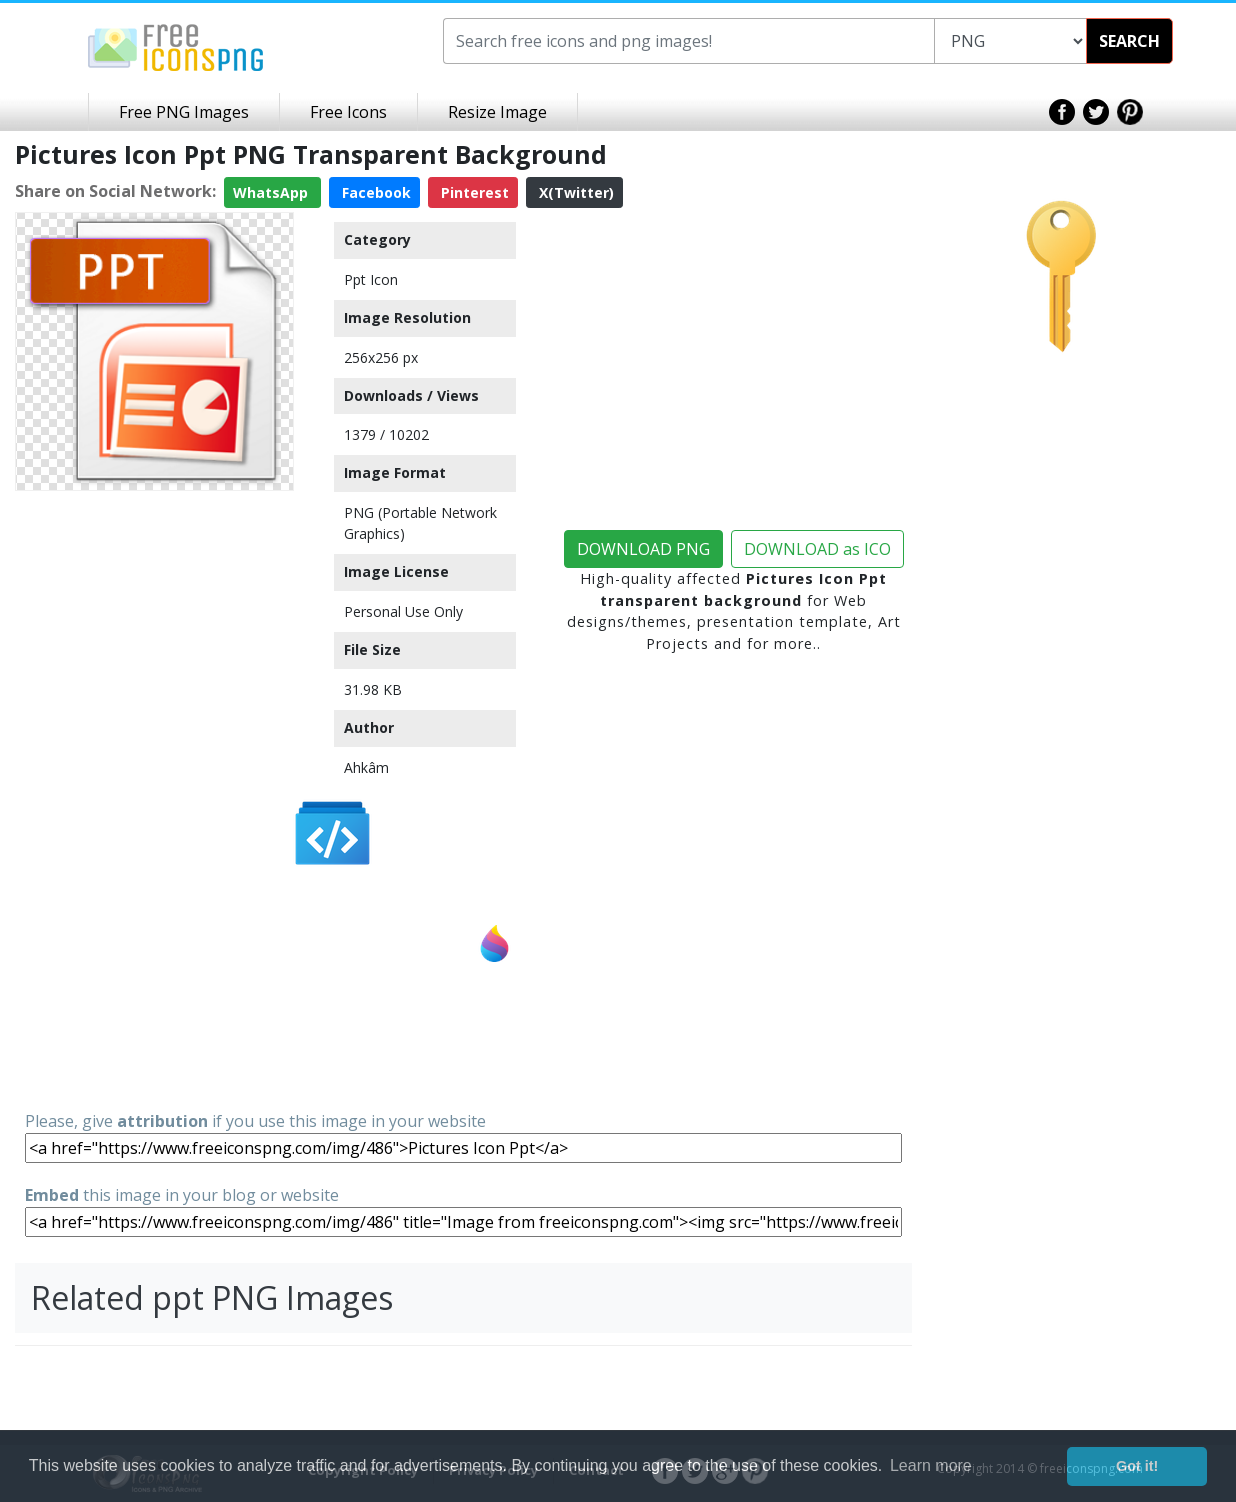 The height and width of the screenshot is (1502, 1236). What do you see at coordinates (332, 834) in the screenshot?
I see `open xaml application` at bounding box center [332, 834].